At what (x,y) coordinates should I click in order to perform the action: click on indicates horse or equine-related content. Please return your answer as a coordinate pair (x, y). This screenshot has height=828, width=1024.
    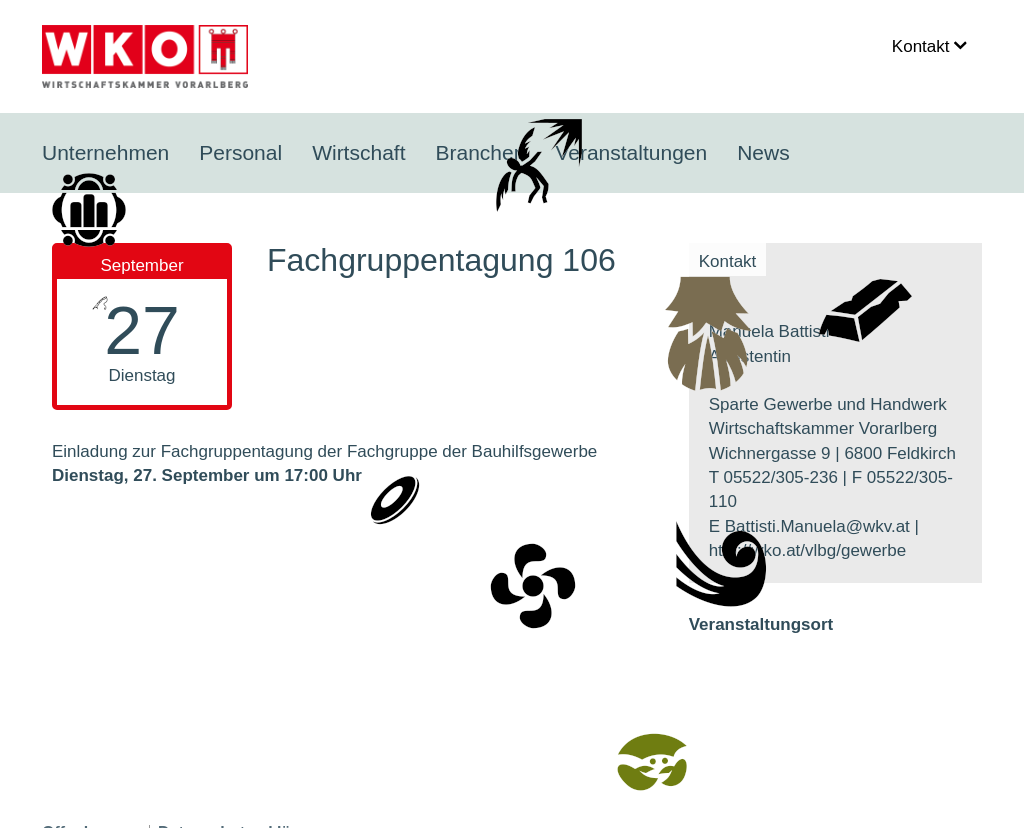
    Looking at the image, I should click on (708, 334).